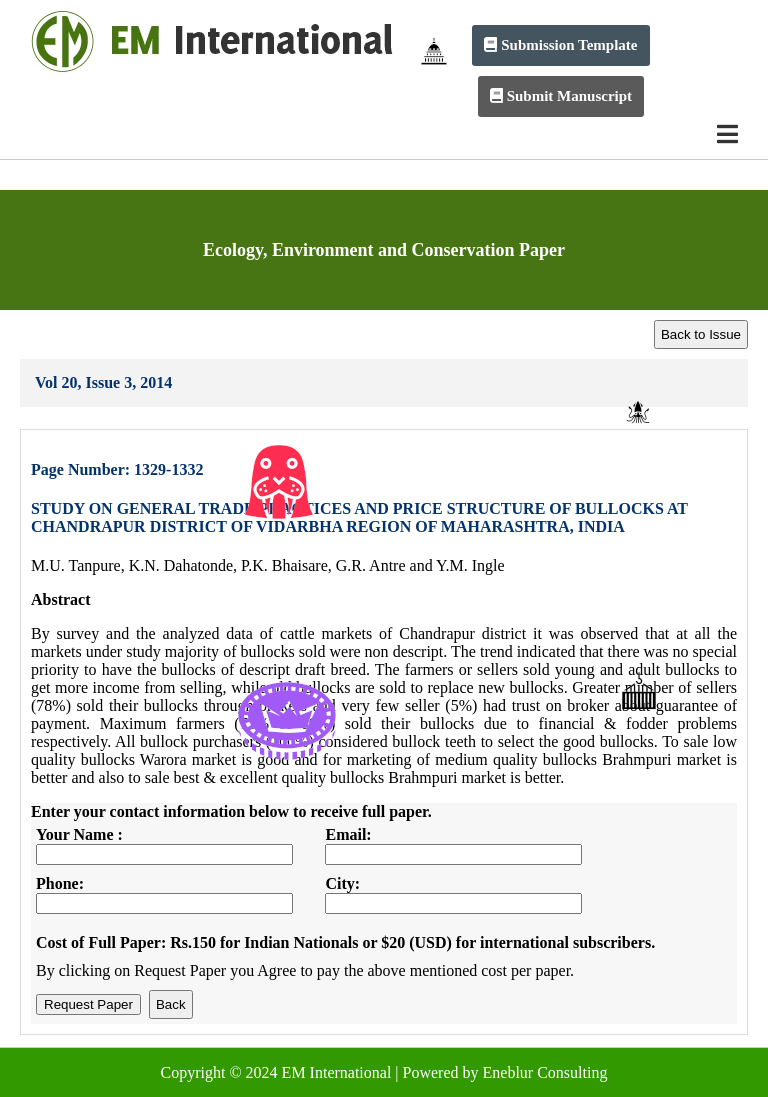  What do you see at coordinates (434, 51) in the screenshot?
I see `access government or legislative information` at bounding box center [434, 51].